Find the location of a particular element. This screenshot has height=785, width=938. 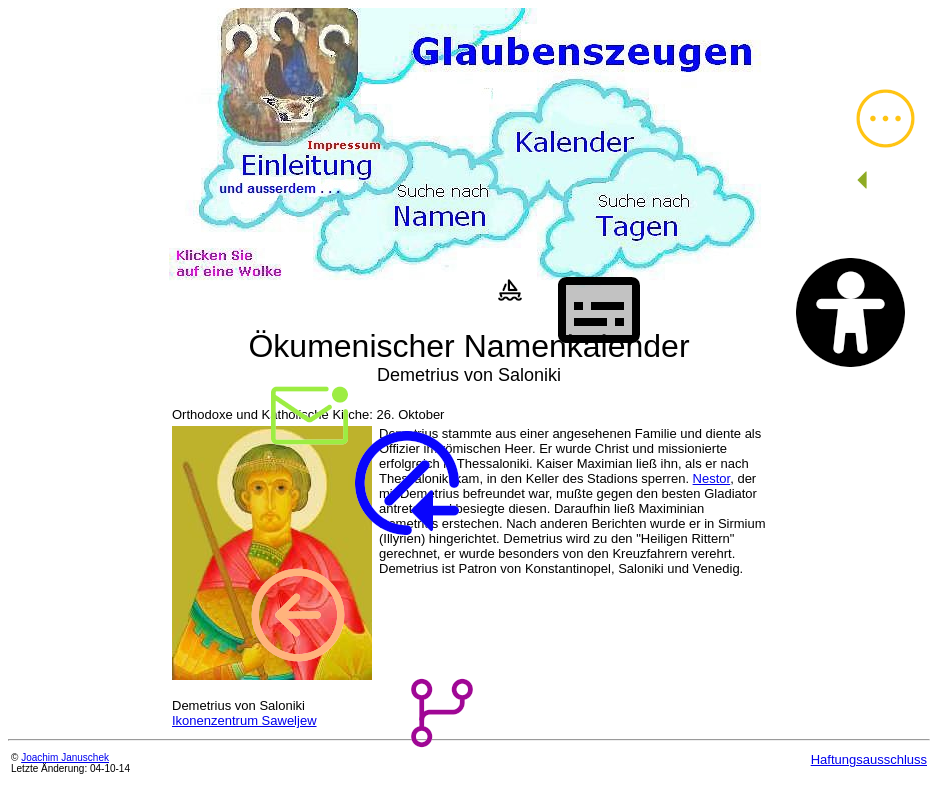

indicates unread messages or notifications is located at coordinates (309, 415).